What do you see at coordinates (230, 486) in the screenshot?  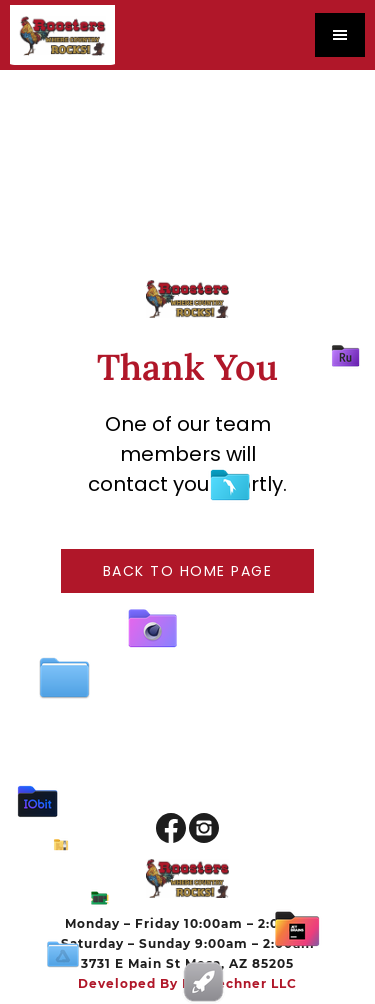 I see `open parrot os system folder` at bounding box center [230, 486].